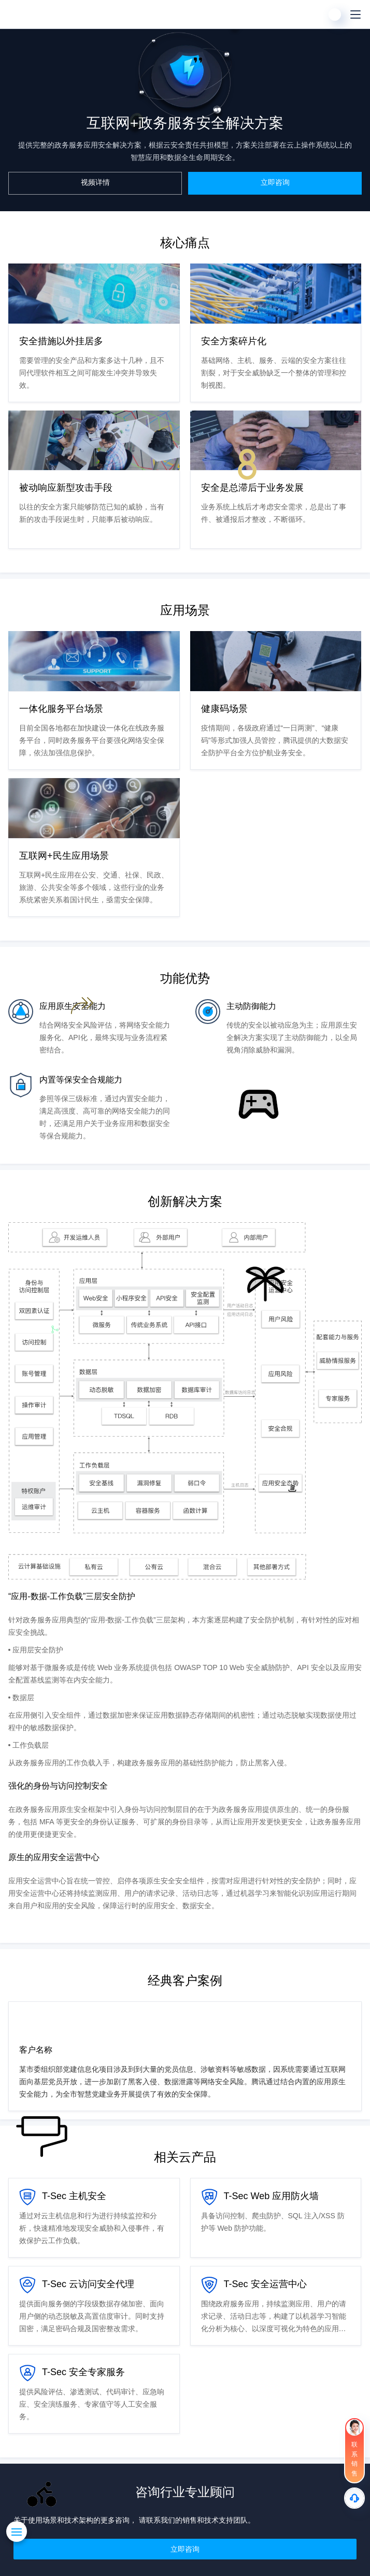 The image size is (370, 2576). I want to click on access gaming or esports features, so click(259, 1104).